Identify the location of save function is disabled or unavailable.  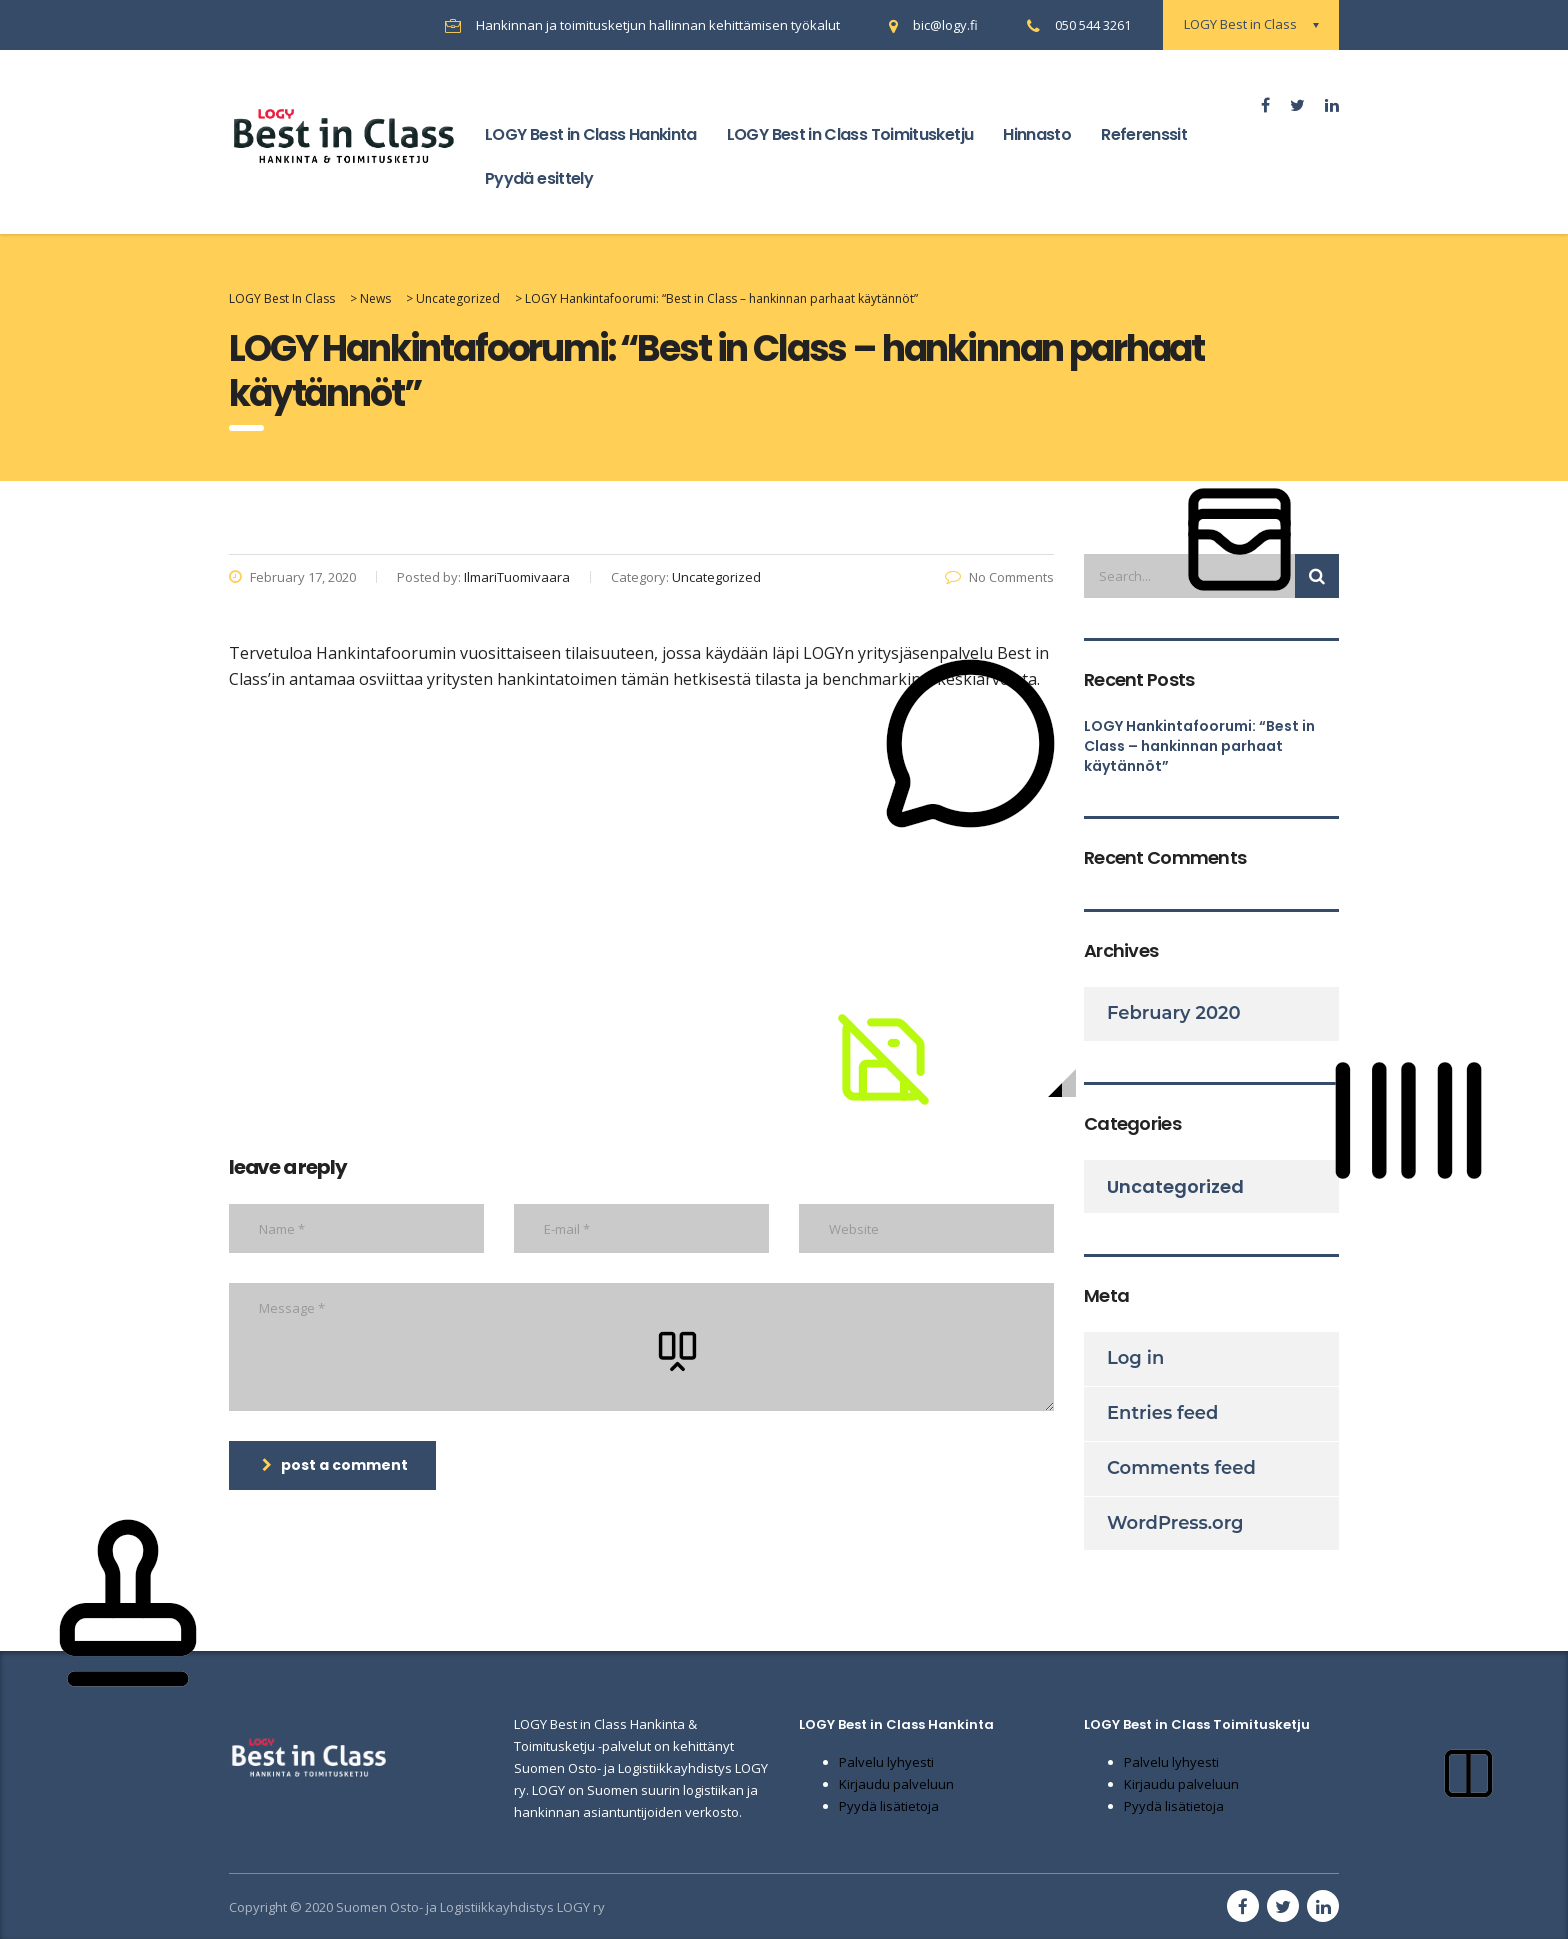
(883, 1059).